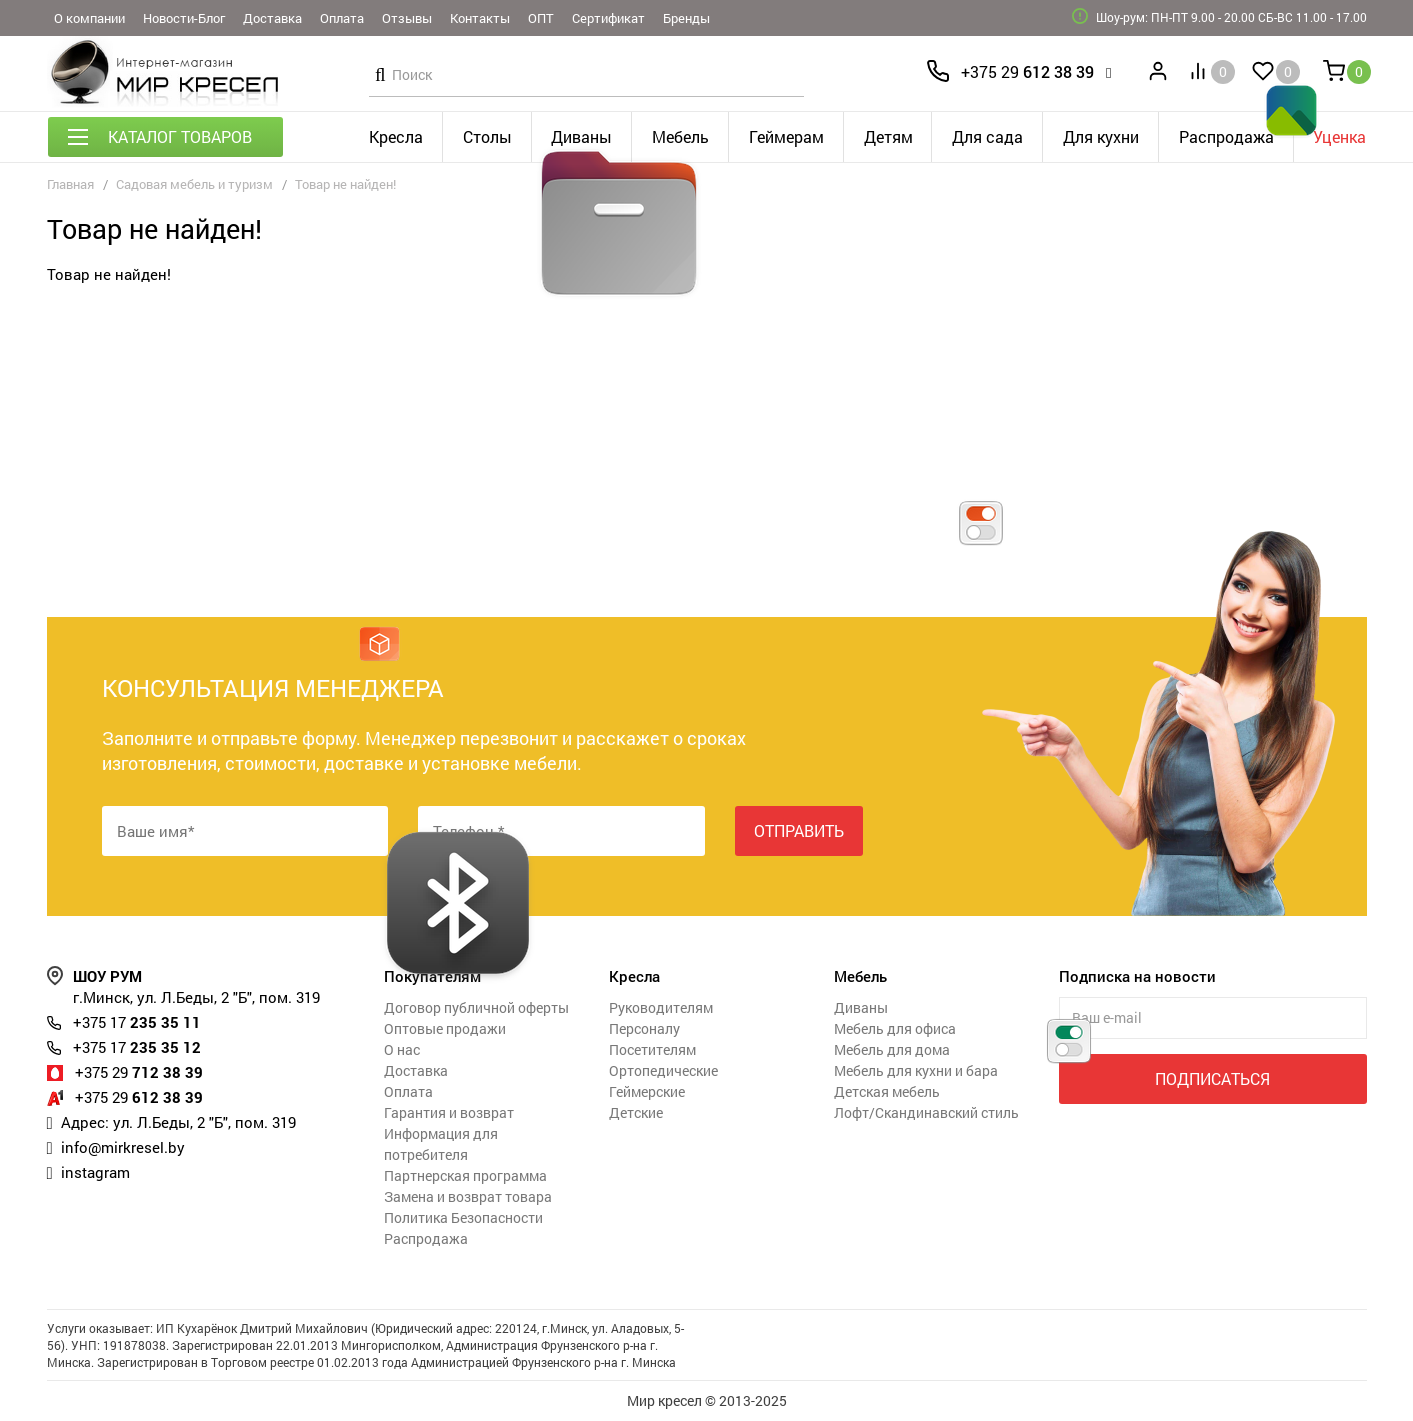 Image resolution: width=1413 pixels, height=1421 pixels. What do you see at coordinates (1291, 110) in the screenshot?
I see `open xpano panorama stitching app` at bounding box center [1291, 110].